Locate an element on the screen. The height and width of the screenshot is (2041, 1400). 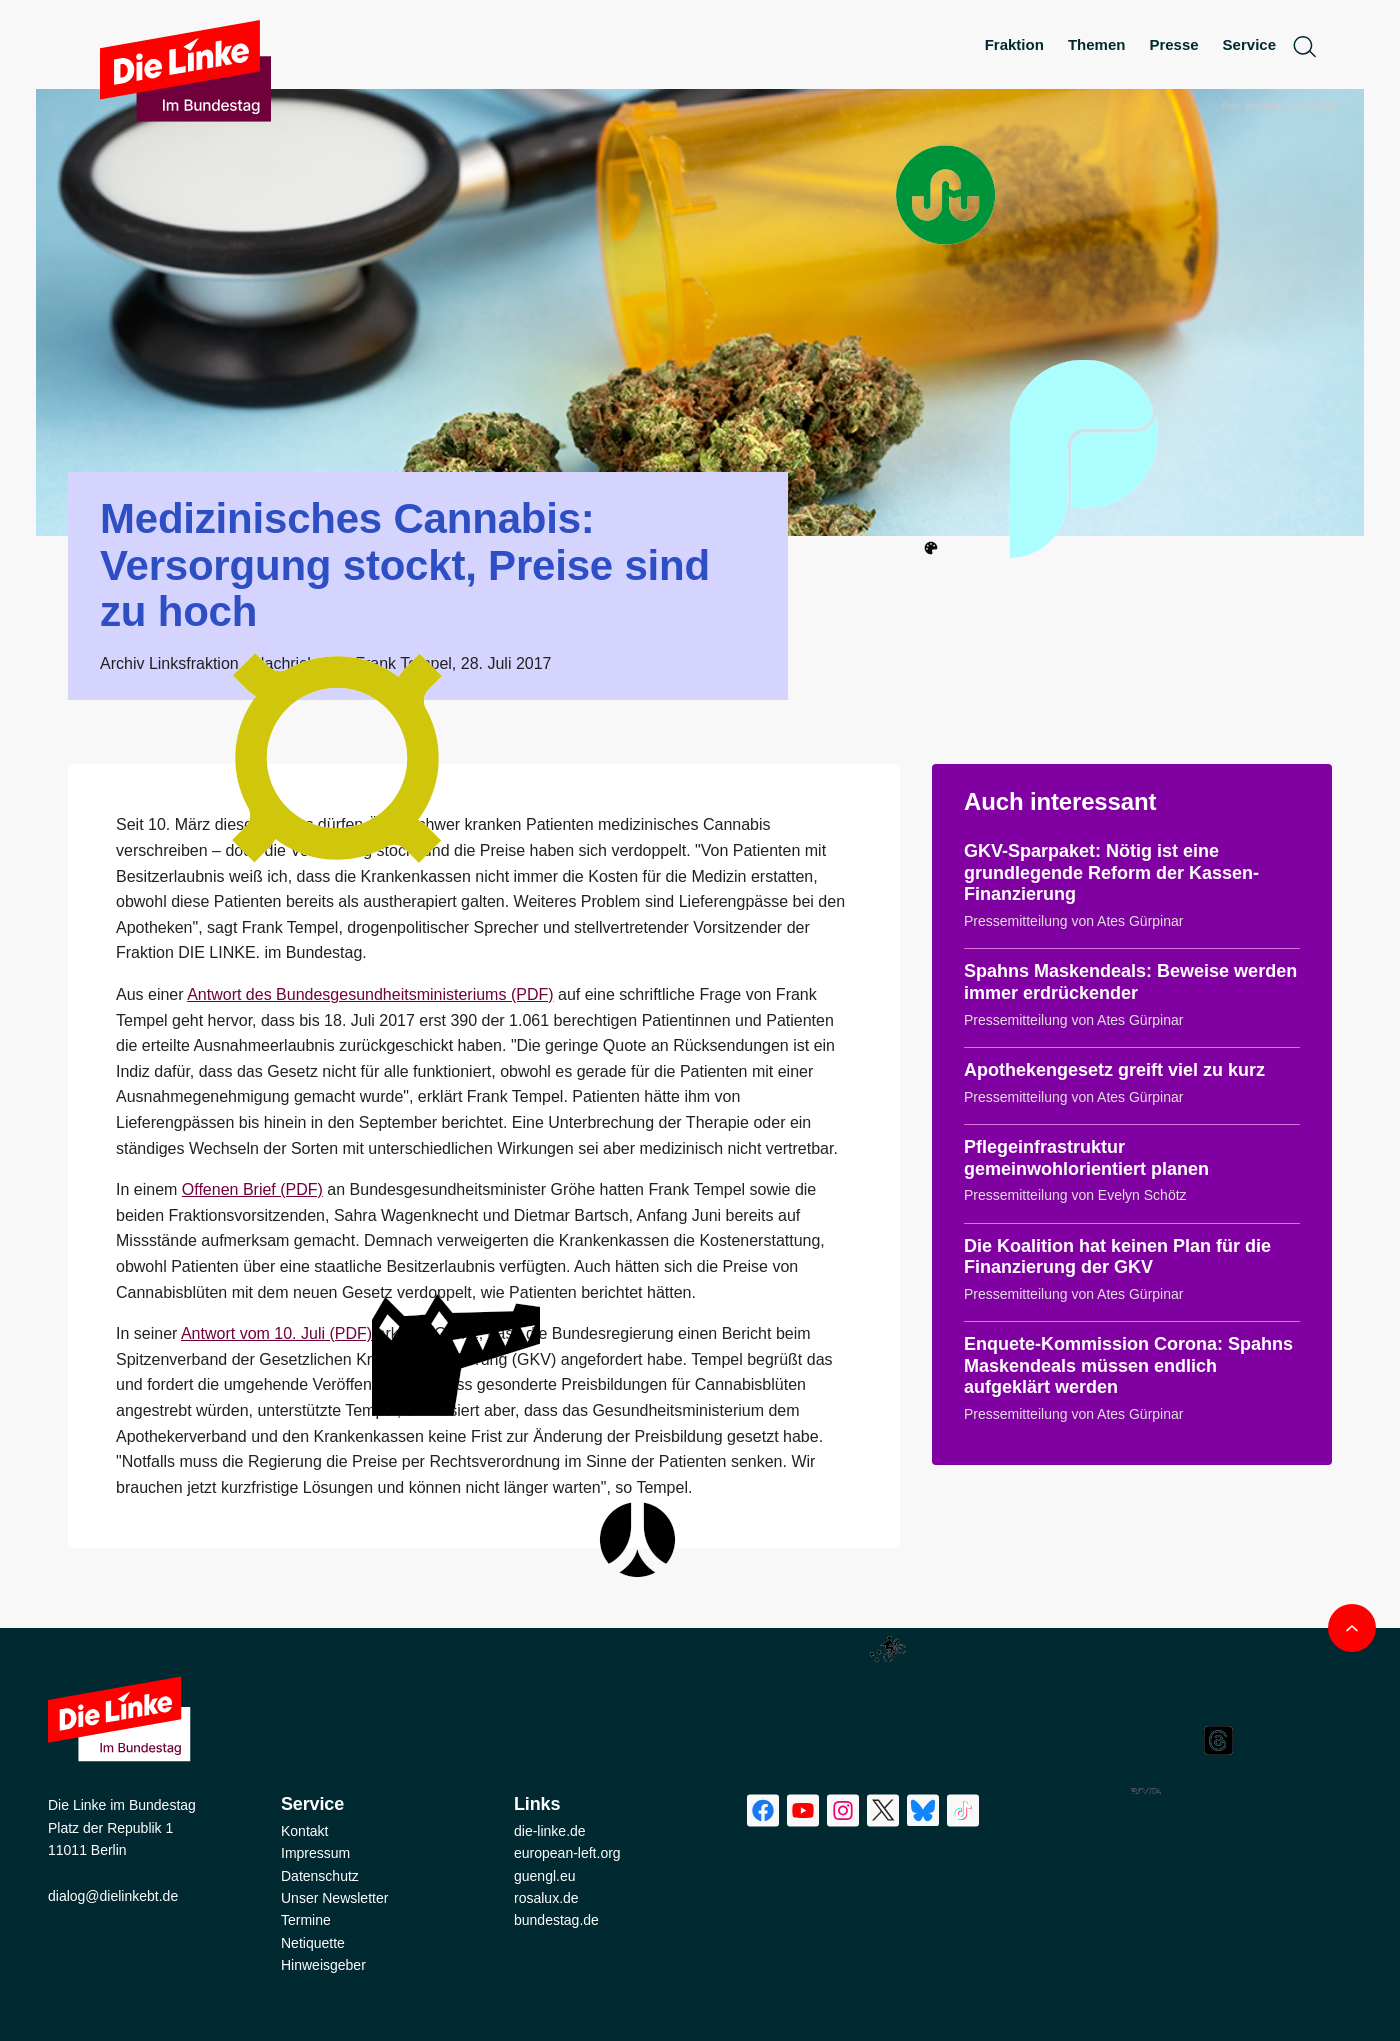
open the Threads app is located at coordinates (1218, 1740).